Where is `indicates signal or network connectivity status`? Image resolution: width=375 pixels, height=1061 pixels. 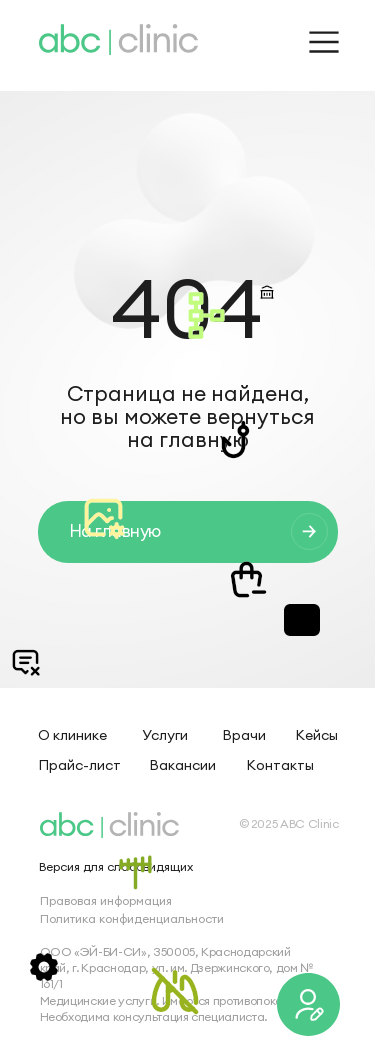 indicates signal or network connectivity status is located at coordinates (135, 871).